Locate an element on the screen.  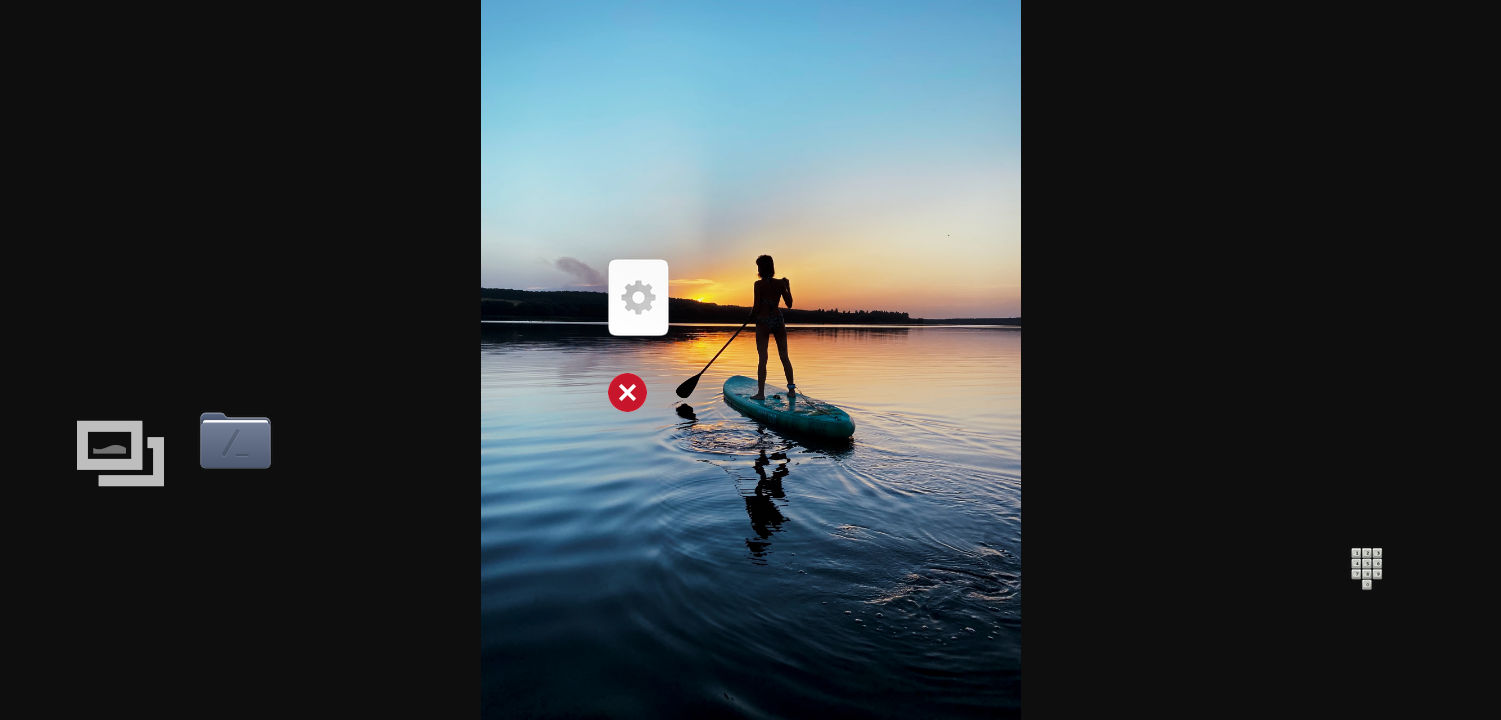
a desktop application shortcut file is located at coordinates (638, 297).